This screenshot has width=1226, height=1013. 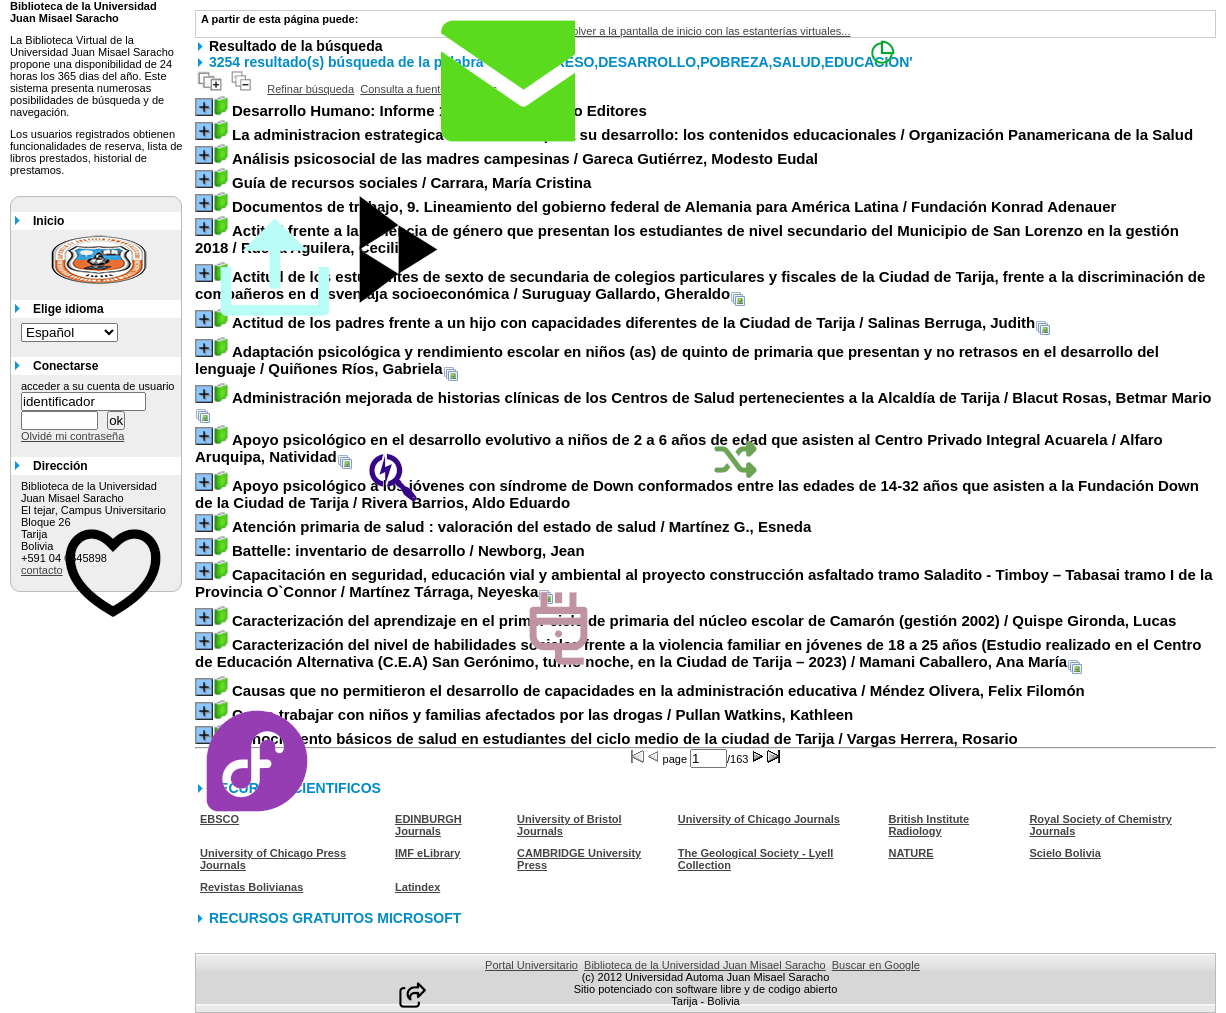 I want to click on share this content externally, so click(x=412, y=995).